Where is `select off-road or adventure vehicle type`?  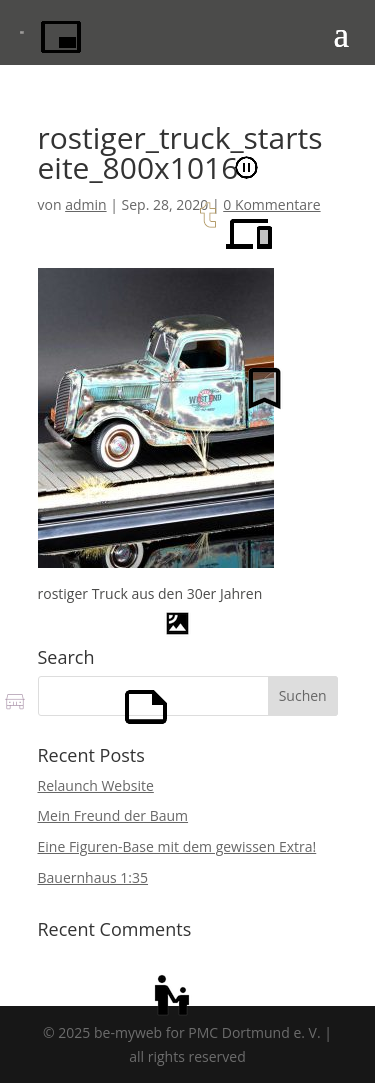
select off-road or adventure vehicle type is located at coordinates (15, 702).